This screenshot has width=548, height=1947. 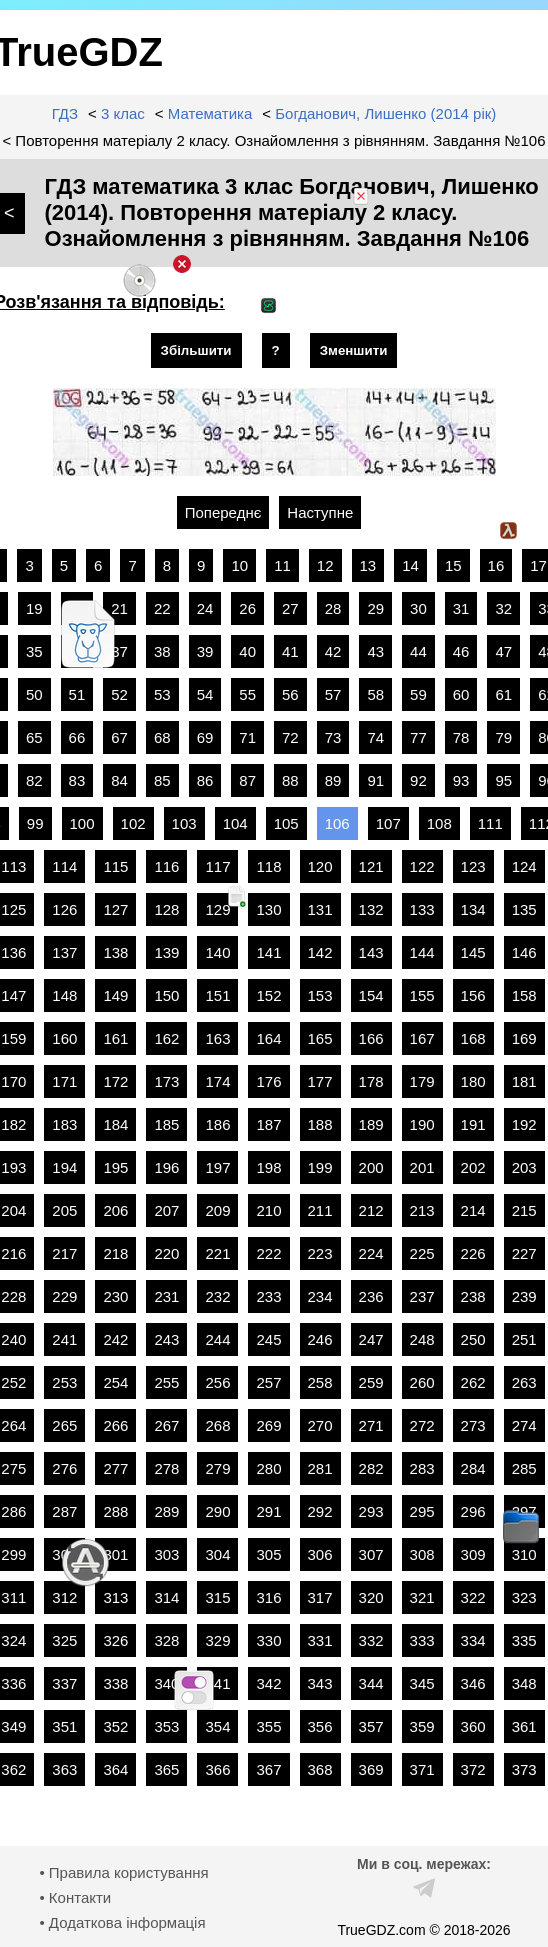 What do you see at coordinates (194, 1690) in the screenshot?
I see `open gnome tweaks application` at bounding box center [194, 1690].